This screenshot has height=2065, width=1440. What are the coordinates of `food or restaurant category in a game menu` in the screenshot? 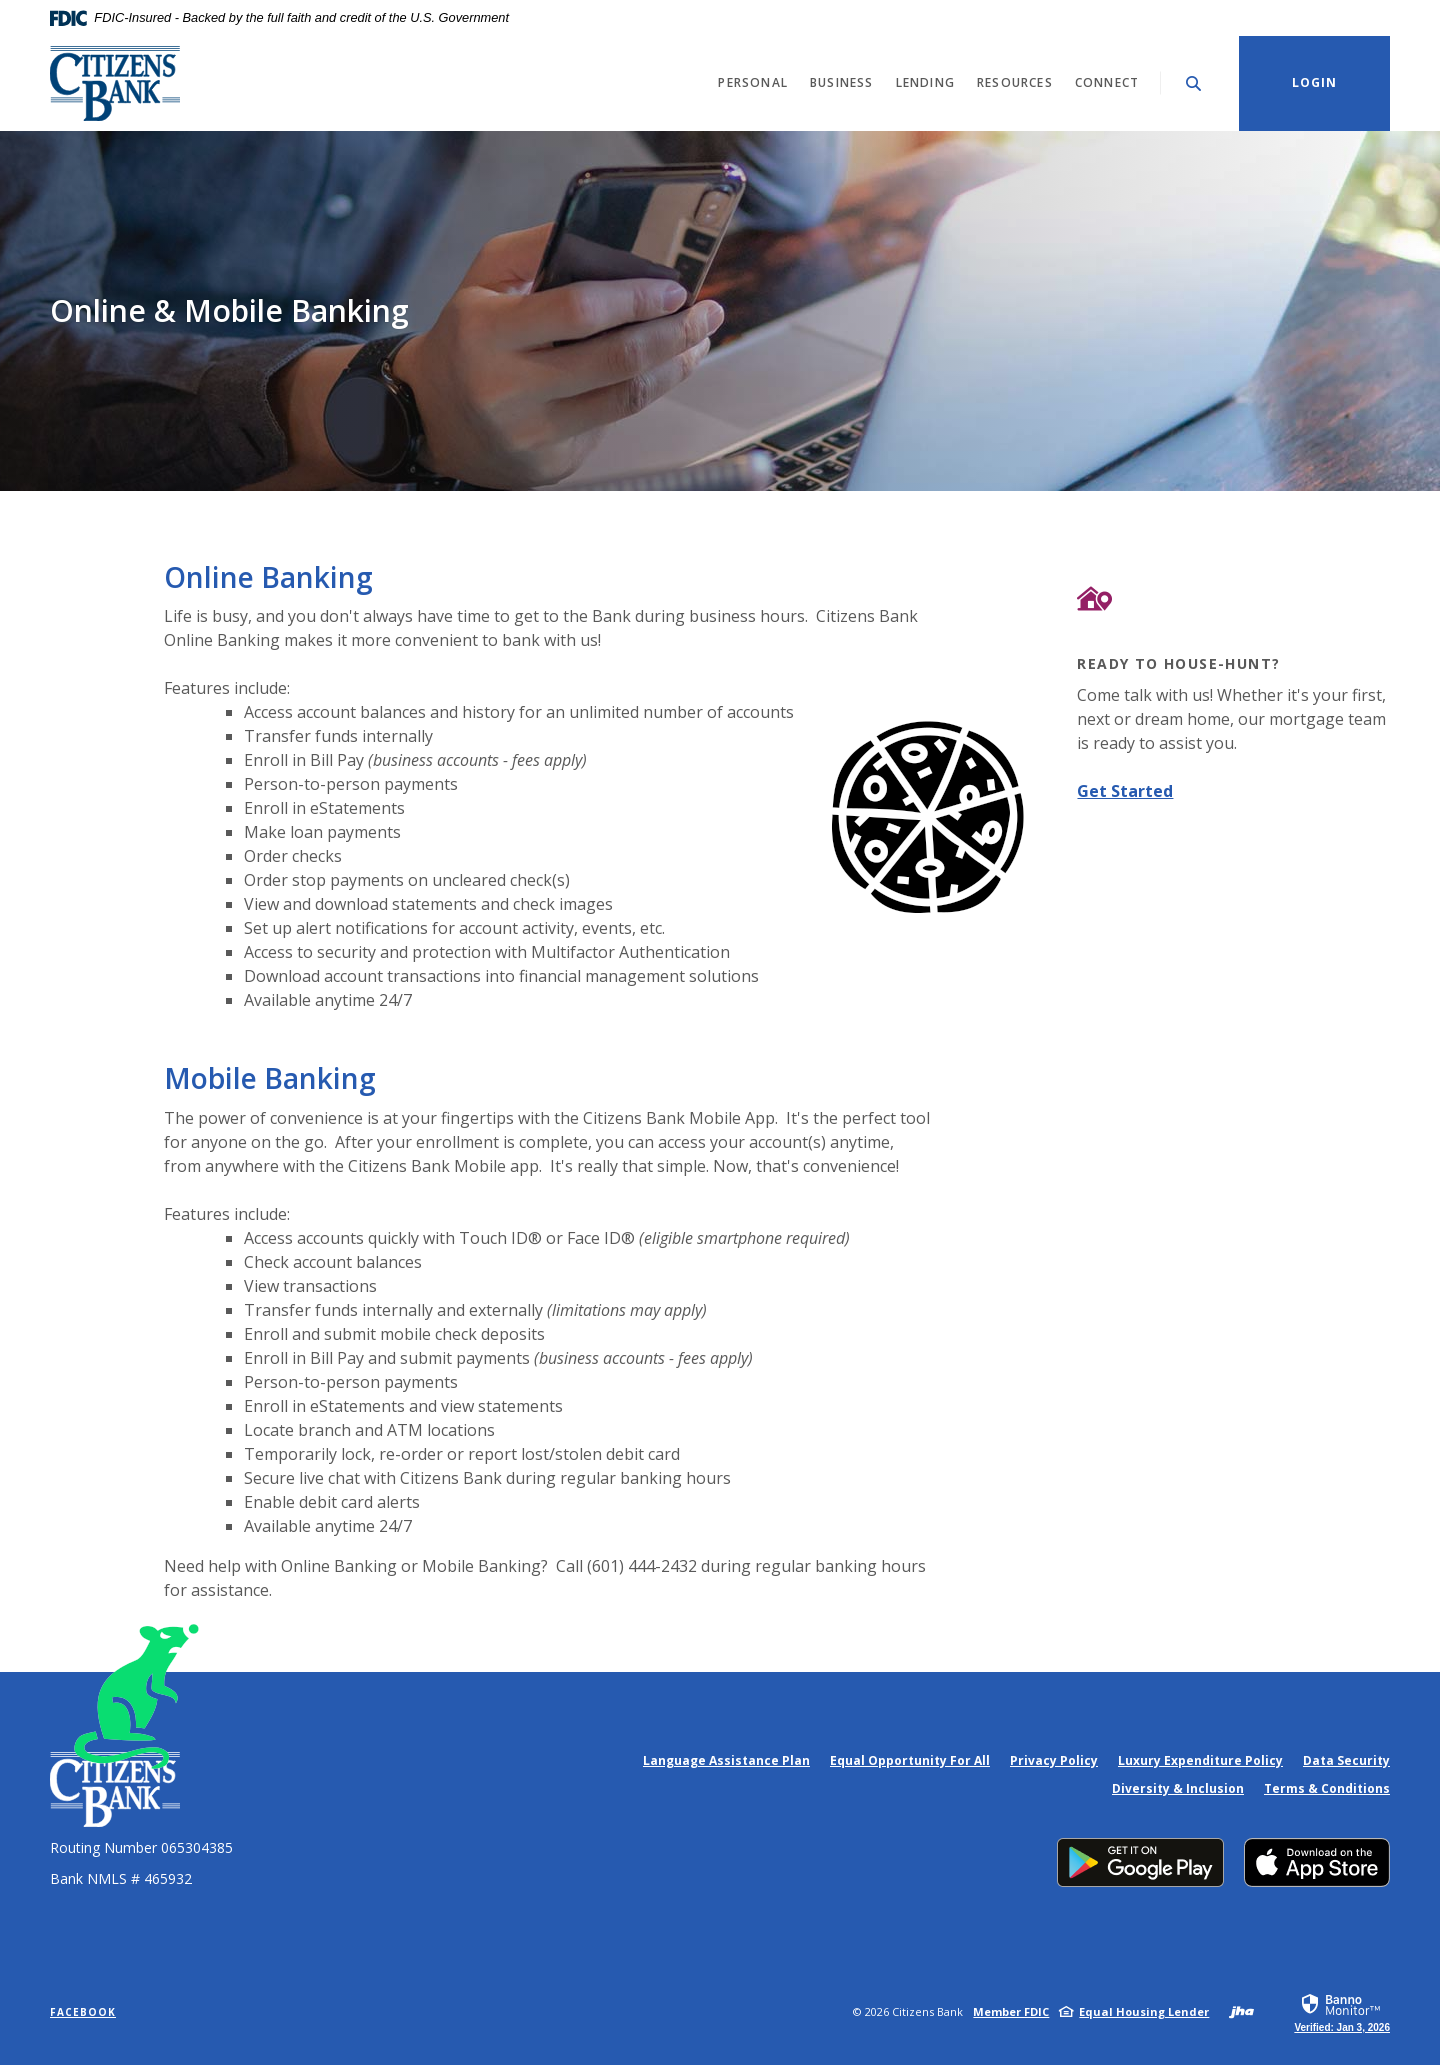 It's located at (928, 817).